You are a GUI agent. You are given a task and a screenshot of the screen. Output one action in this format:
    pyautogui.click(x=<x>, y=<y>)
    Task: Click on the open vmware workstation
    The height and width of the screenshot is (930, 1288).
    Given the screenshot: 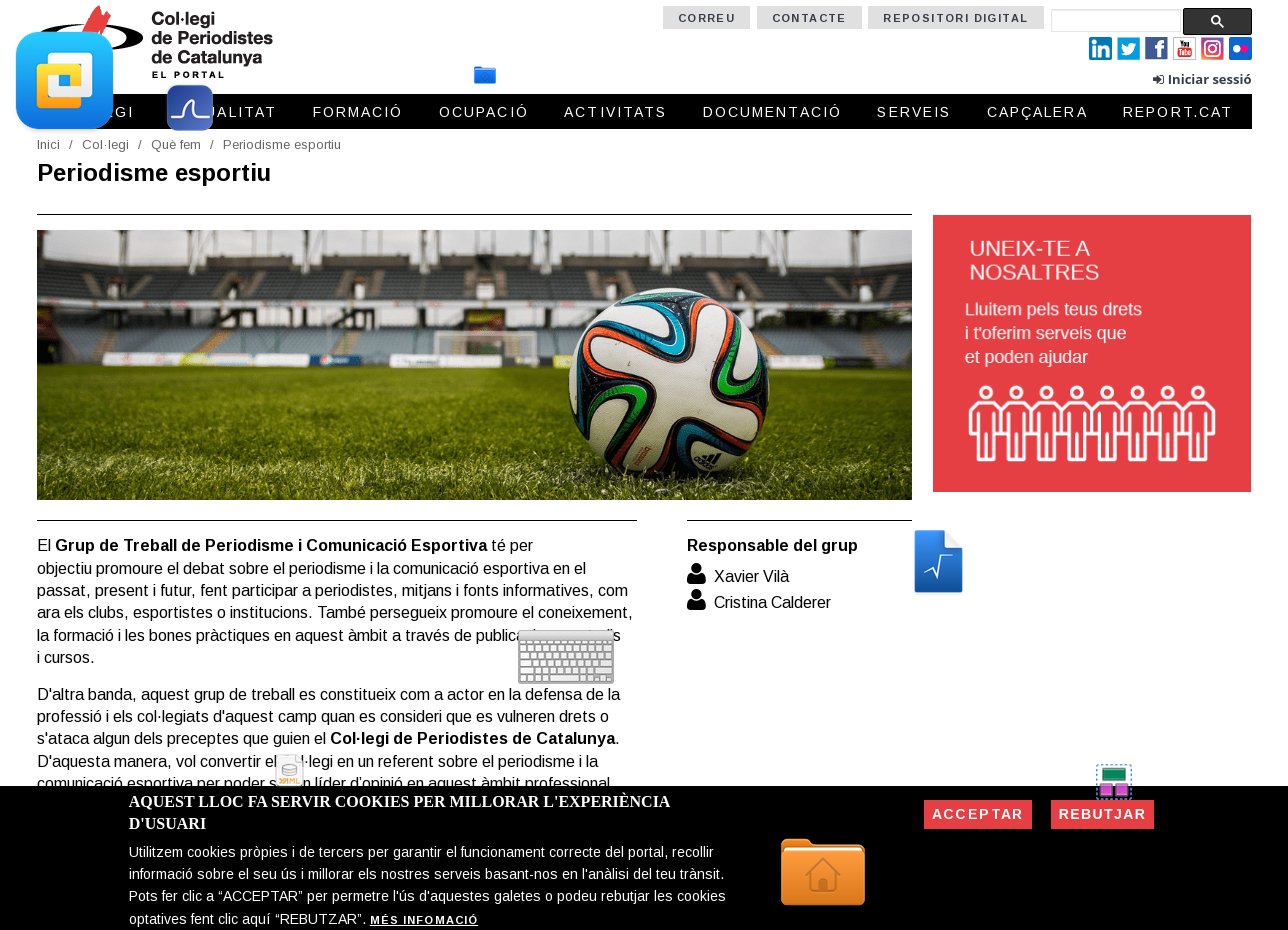 What is the action you would take?
    pyautogui.click(x=64, y=80)
    